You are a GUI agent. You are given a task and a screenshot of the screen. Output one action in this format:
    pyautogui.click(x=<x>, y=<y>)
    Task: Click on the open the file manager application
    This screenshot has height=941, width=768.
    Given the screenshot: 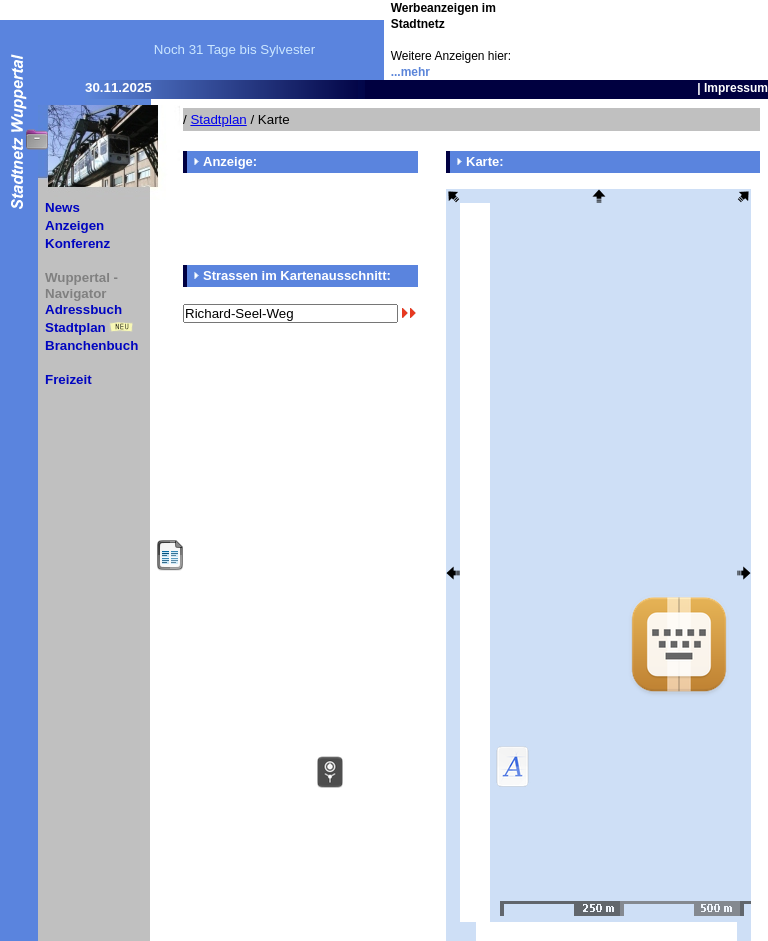 What is the action you would take?
    pyautogui.click(x=37, y=139)
    